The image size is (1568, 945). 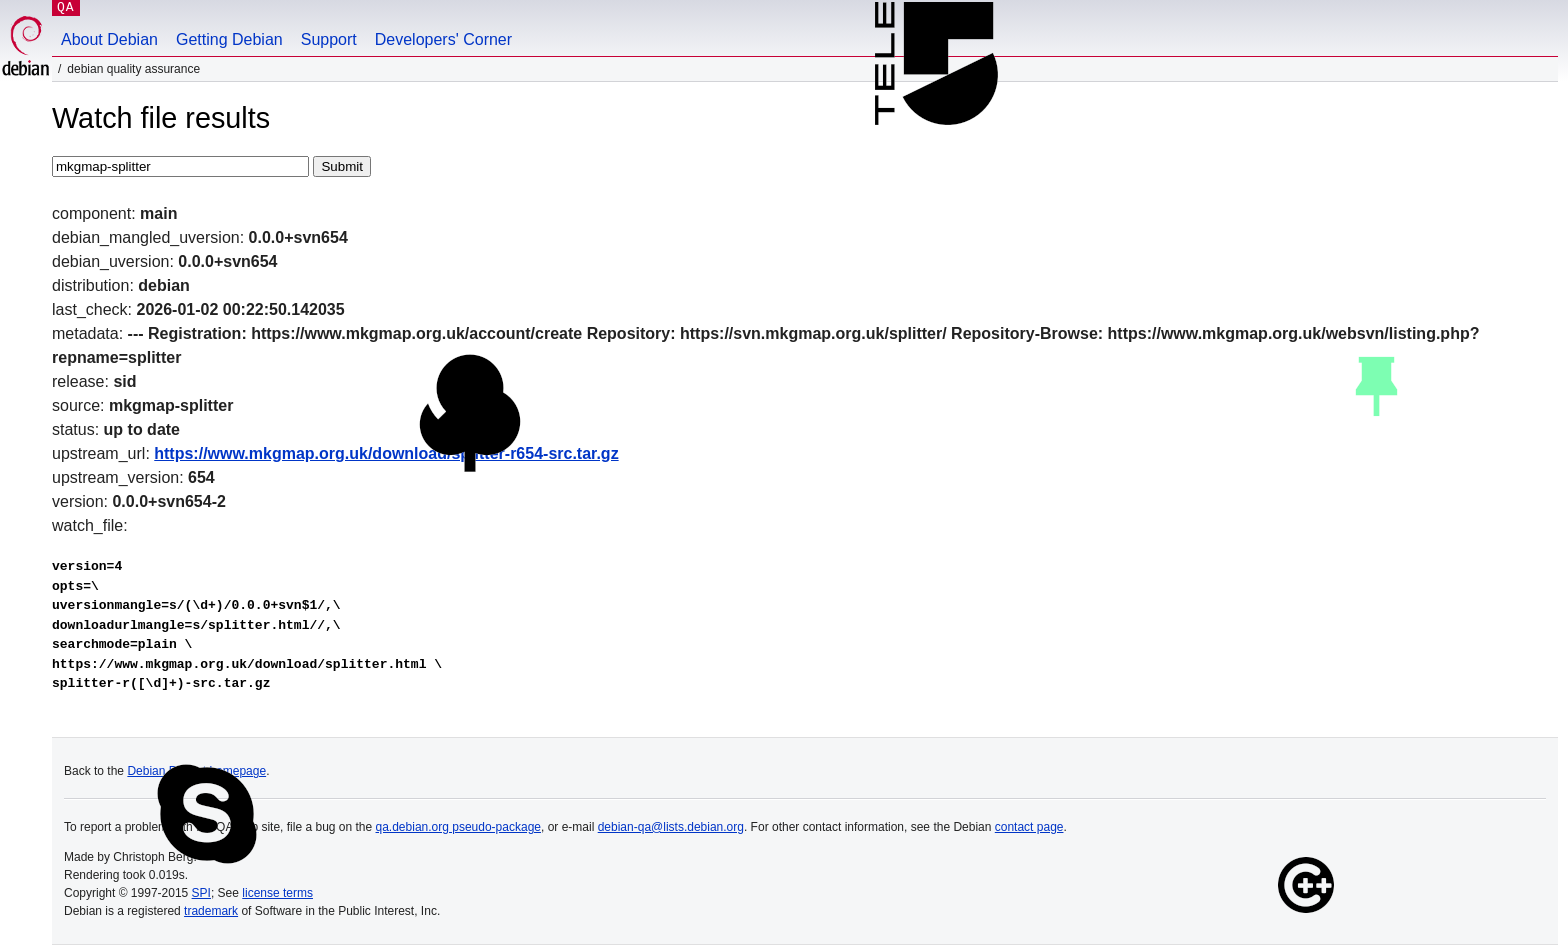 What do you see at coordinates (1306, 885) in the screenshot?
I see `c++ builder IDE logo` at bounding box center [1306, 885].